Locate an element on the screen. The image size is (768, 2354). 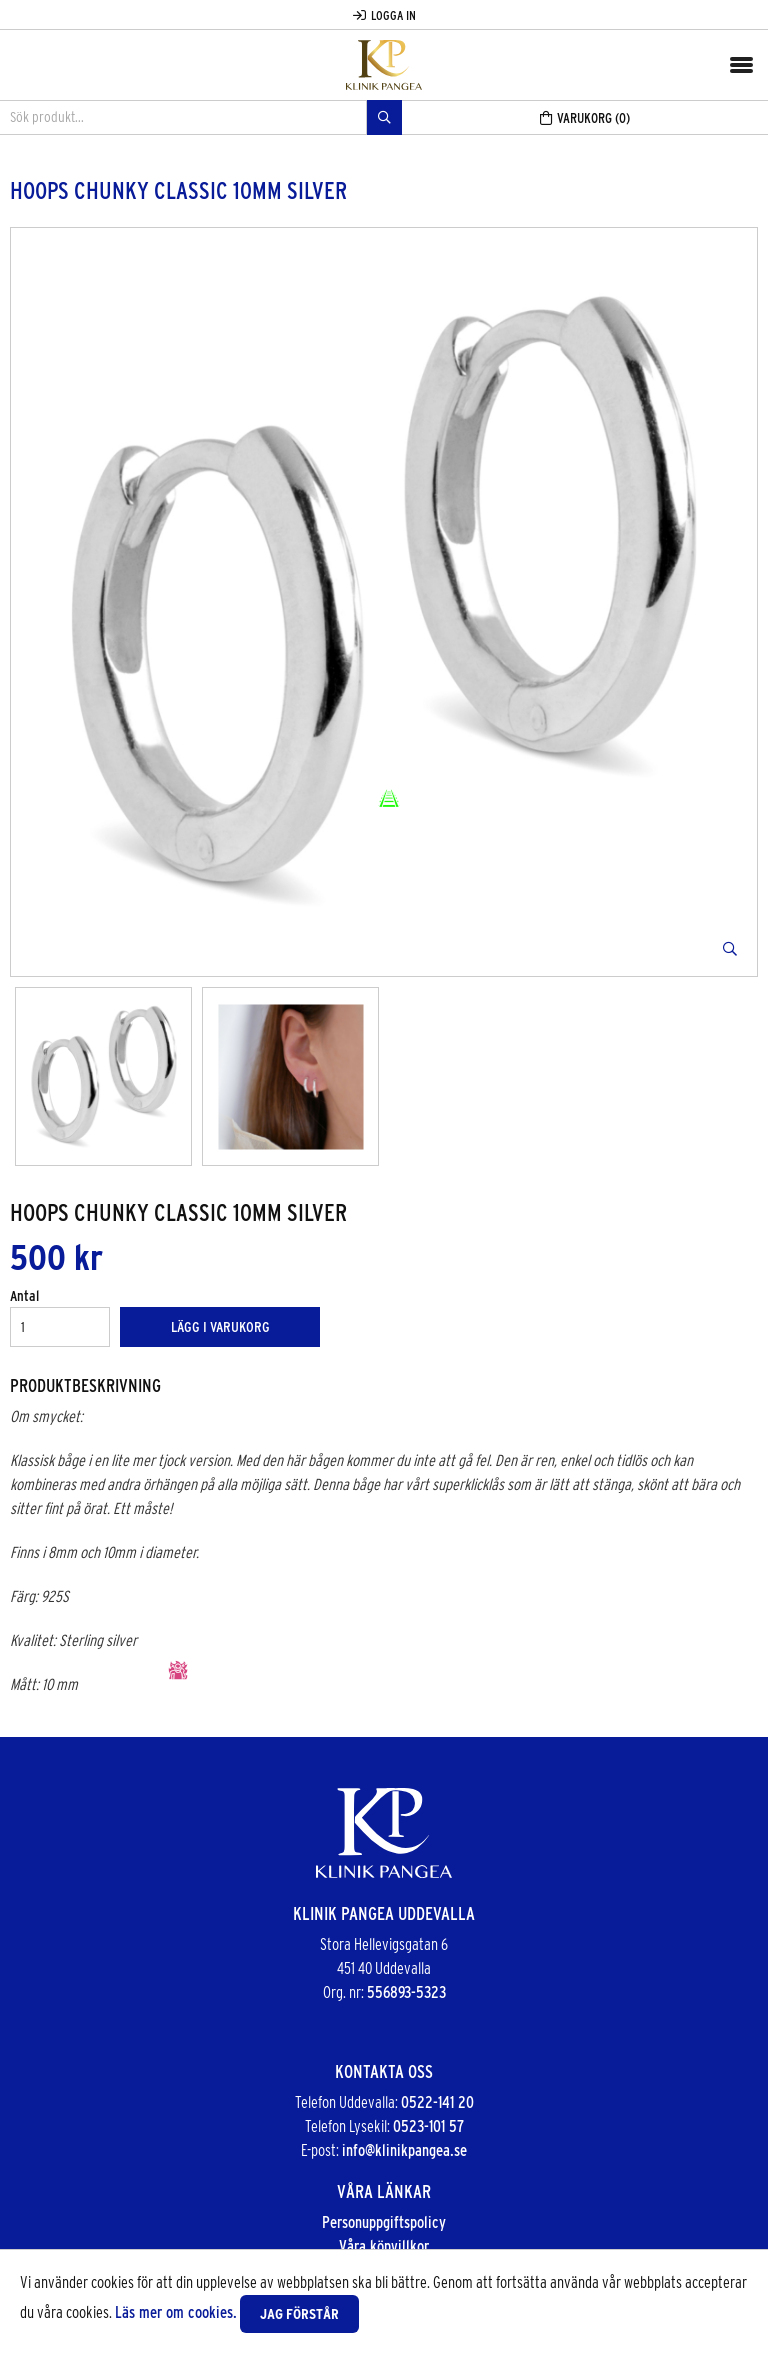
activate enrage ability or berserk mode is located at coordinates (178, 1670).